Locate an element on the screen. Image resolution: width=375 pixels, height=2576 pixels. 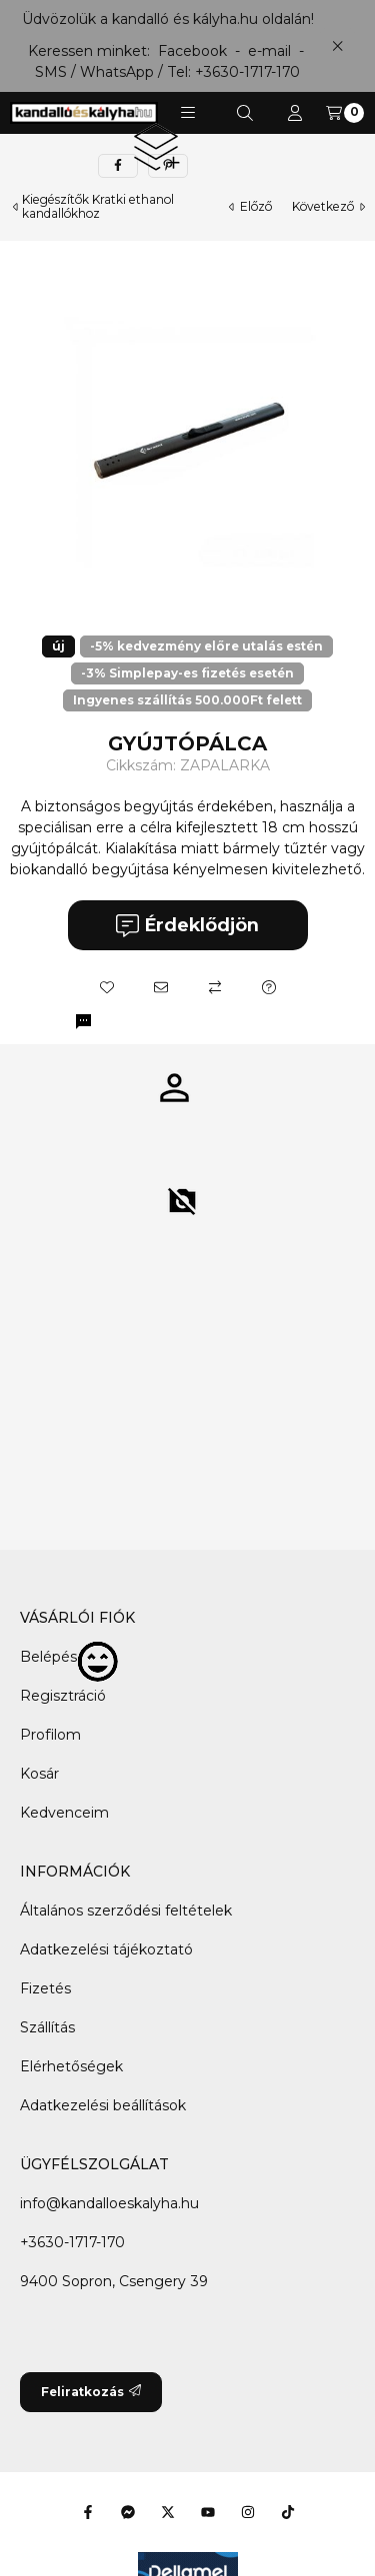
add a new layer to the stack is located at coordinates (156, 147).